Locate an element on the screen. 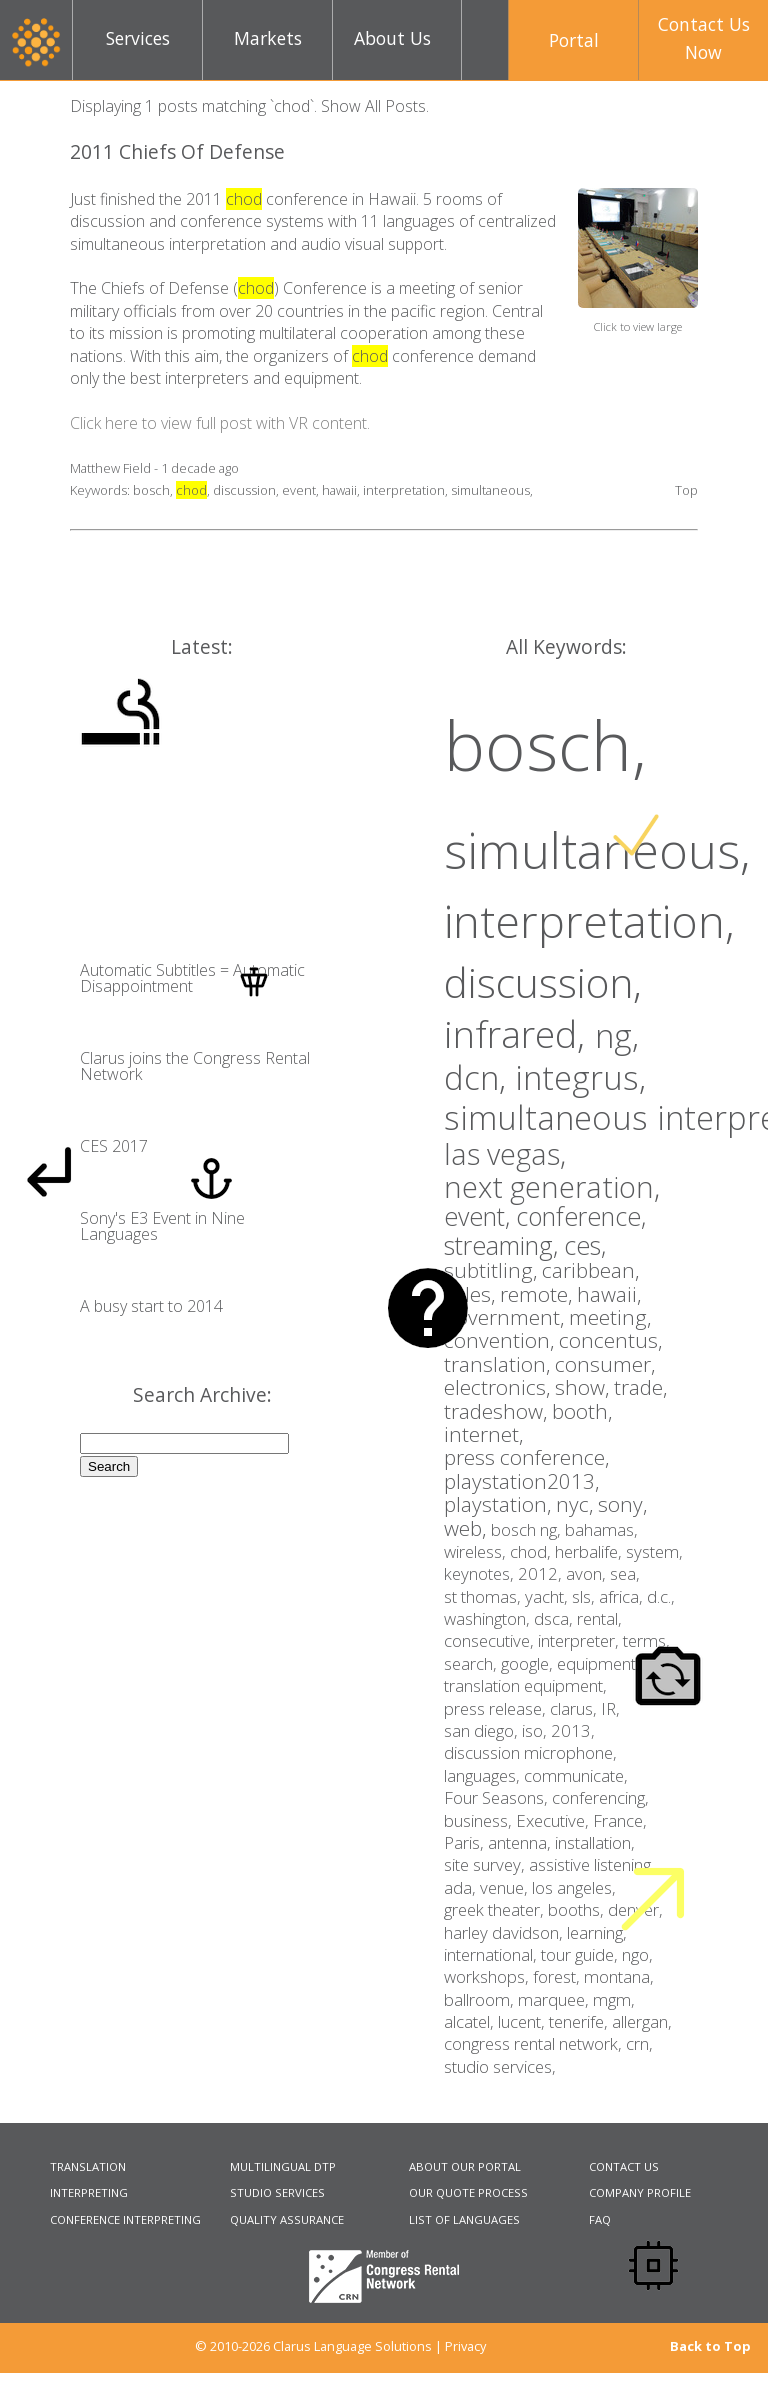  confirm or submit an action is located at coordinates (636, 835).